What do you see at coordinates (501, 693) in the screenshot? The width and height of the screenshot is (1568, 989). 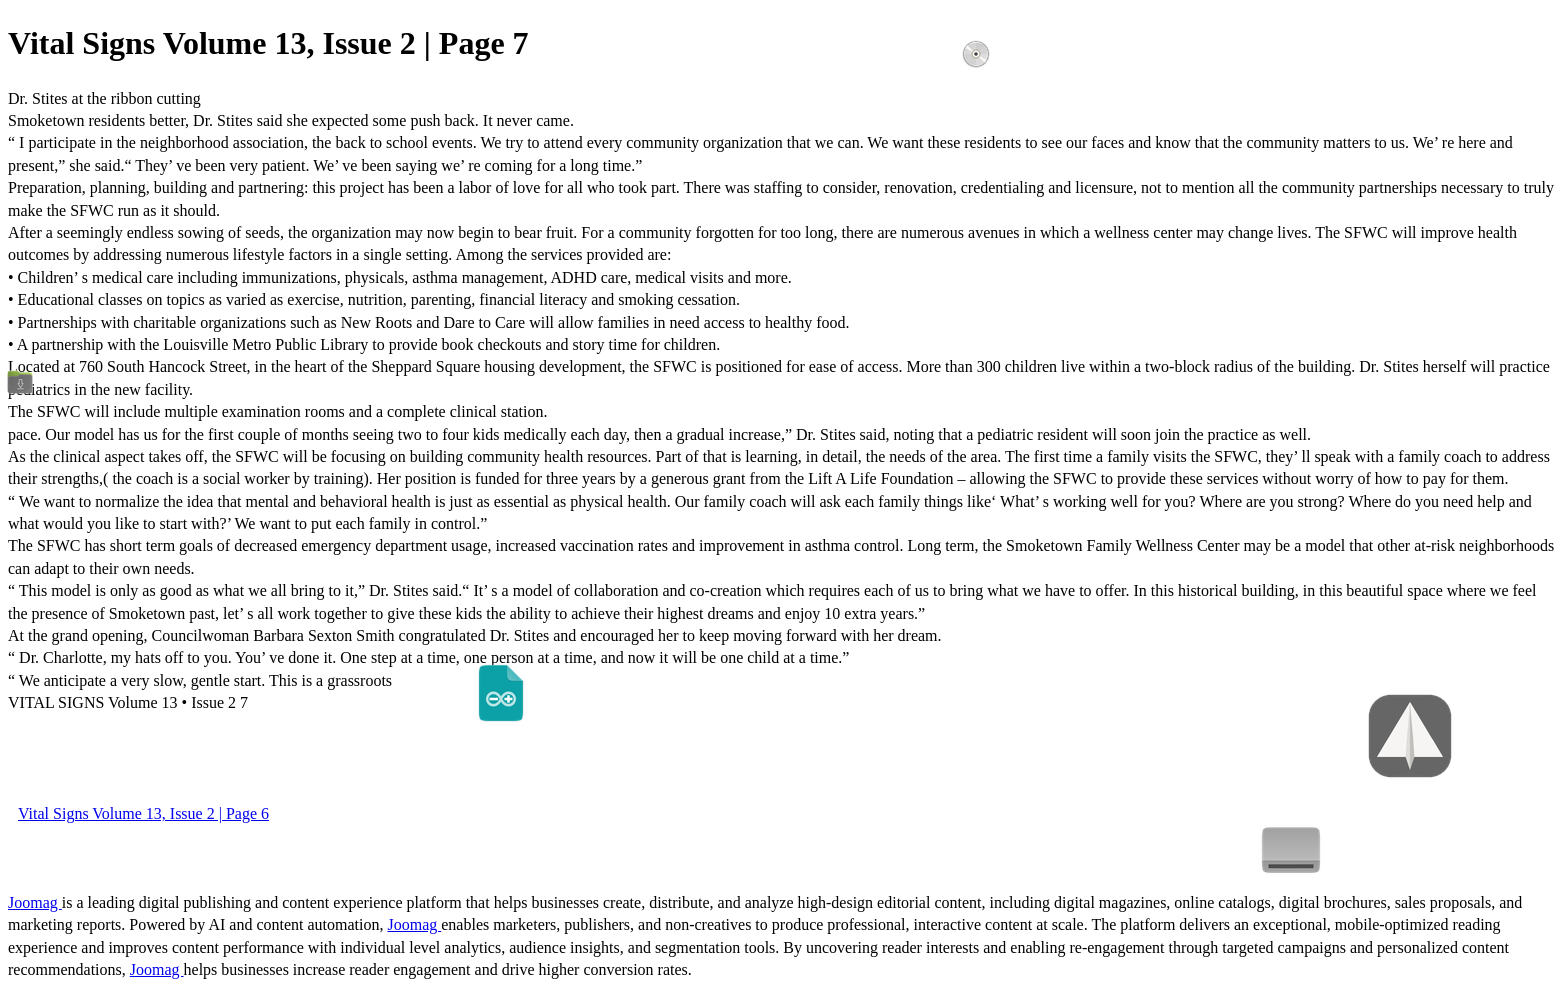 I see `an arduino sketch or code file` at bounding box center [501, 693].